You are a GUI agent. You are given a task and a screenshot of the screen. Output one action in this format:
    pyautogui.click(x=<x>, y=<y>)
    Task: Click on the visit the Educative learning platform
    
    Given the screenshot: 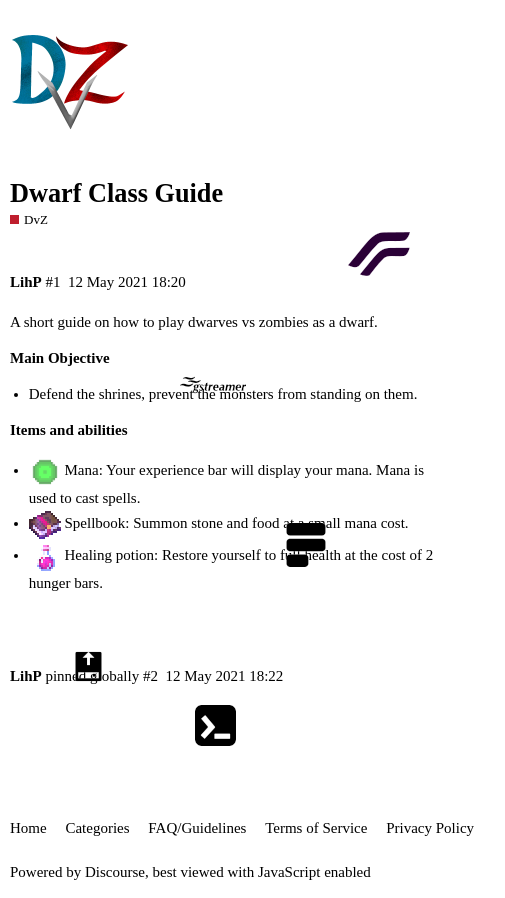 What is the action you would take?
    pyautogui.click(x=215, y=725)
    